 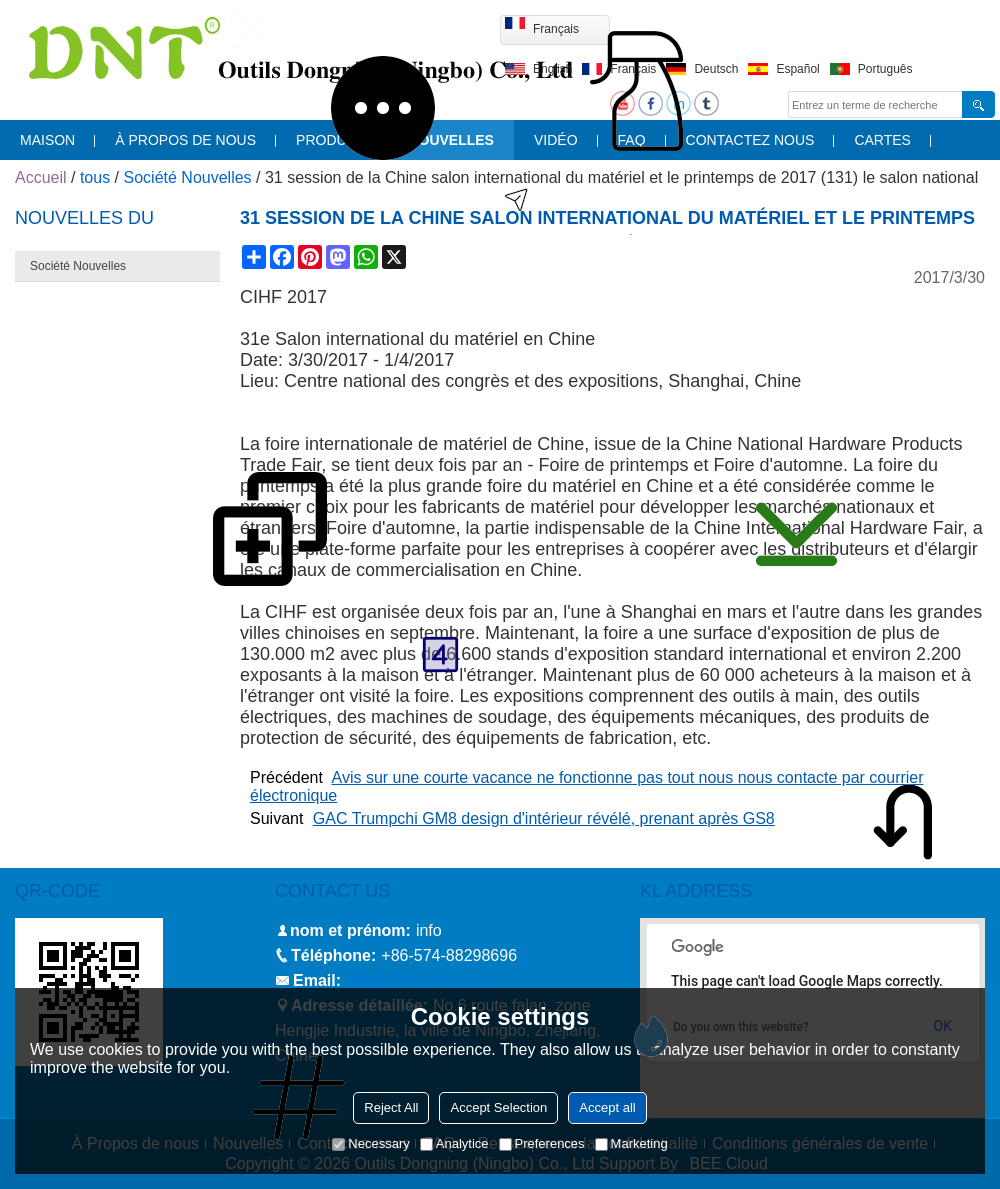 What do you see at coordinates (651, 1037) in the screenshot?
I see `indicates trending or popular content` at bounding box center [651, 1037].